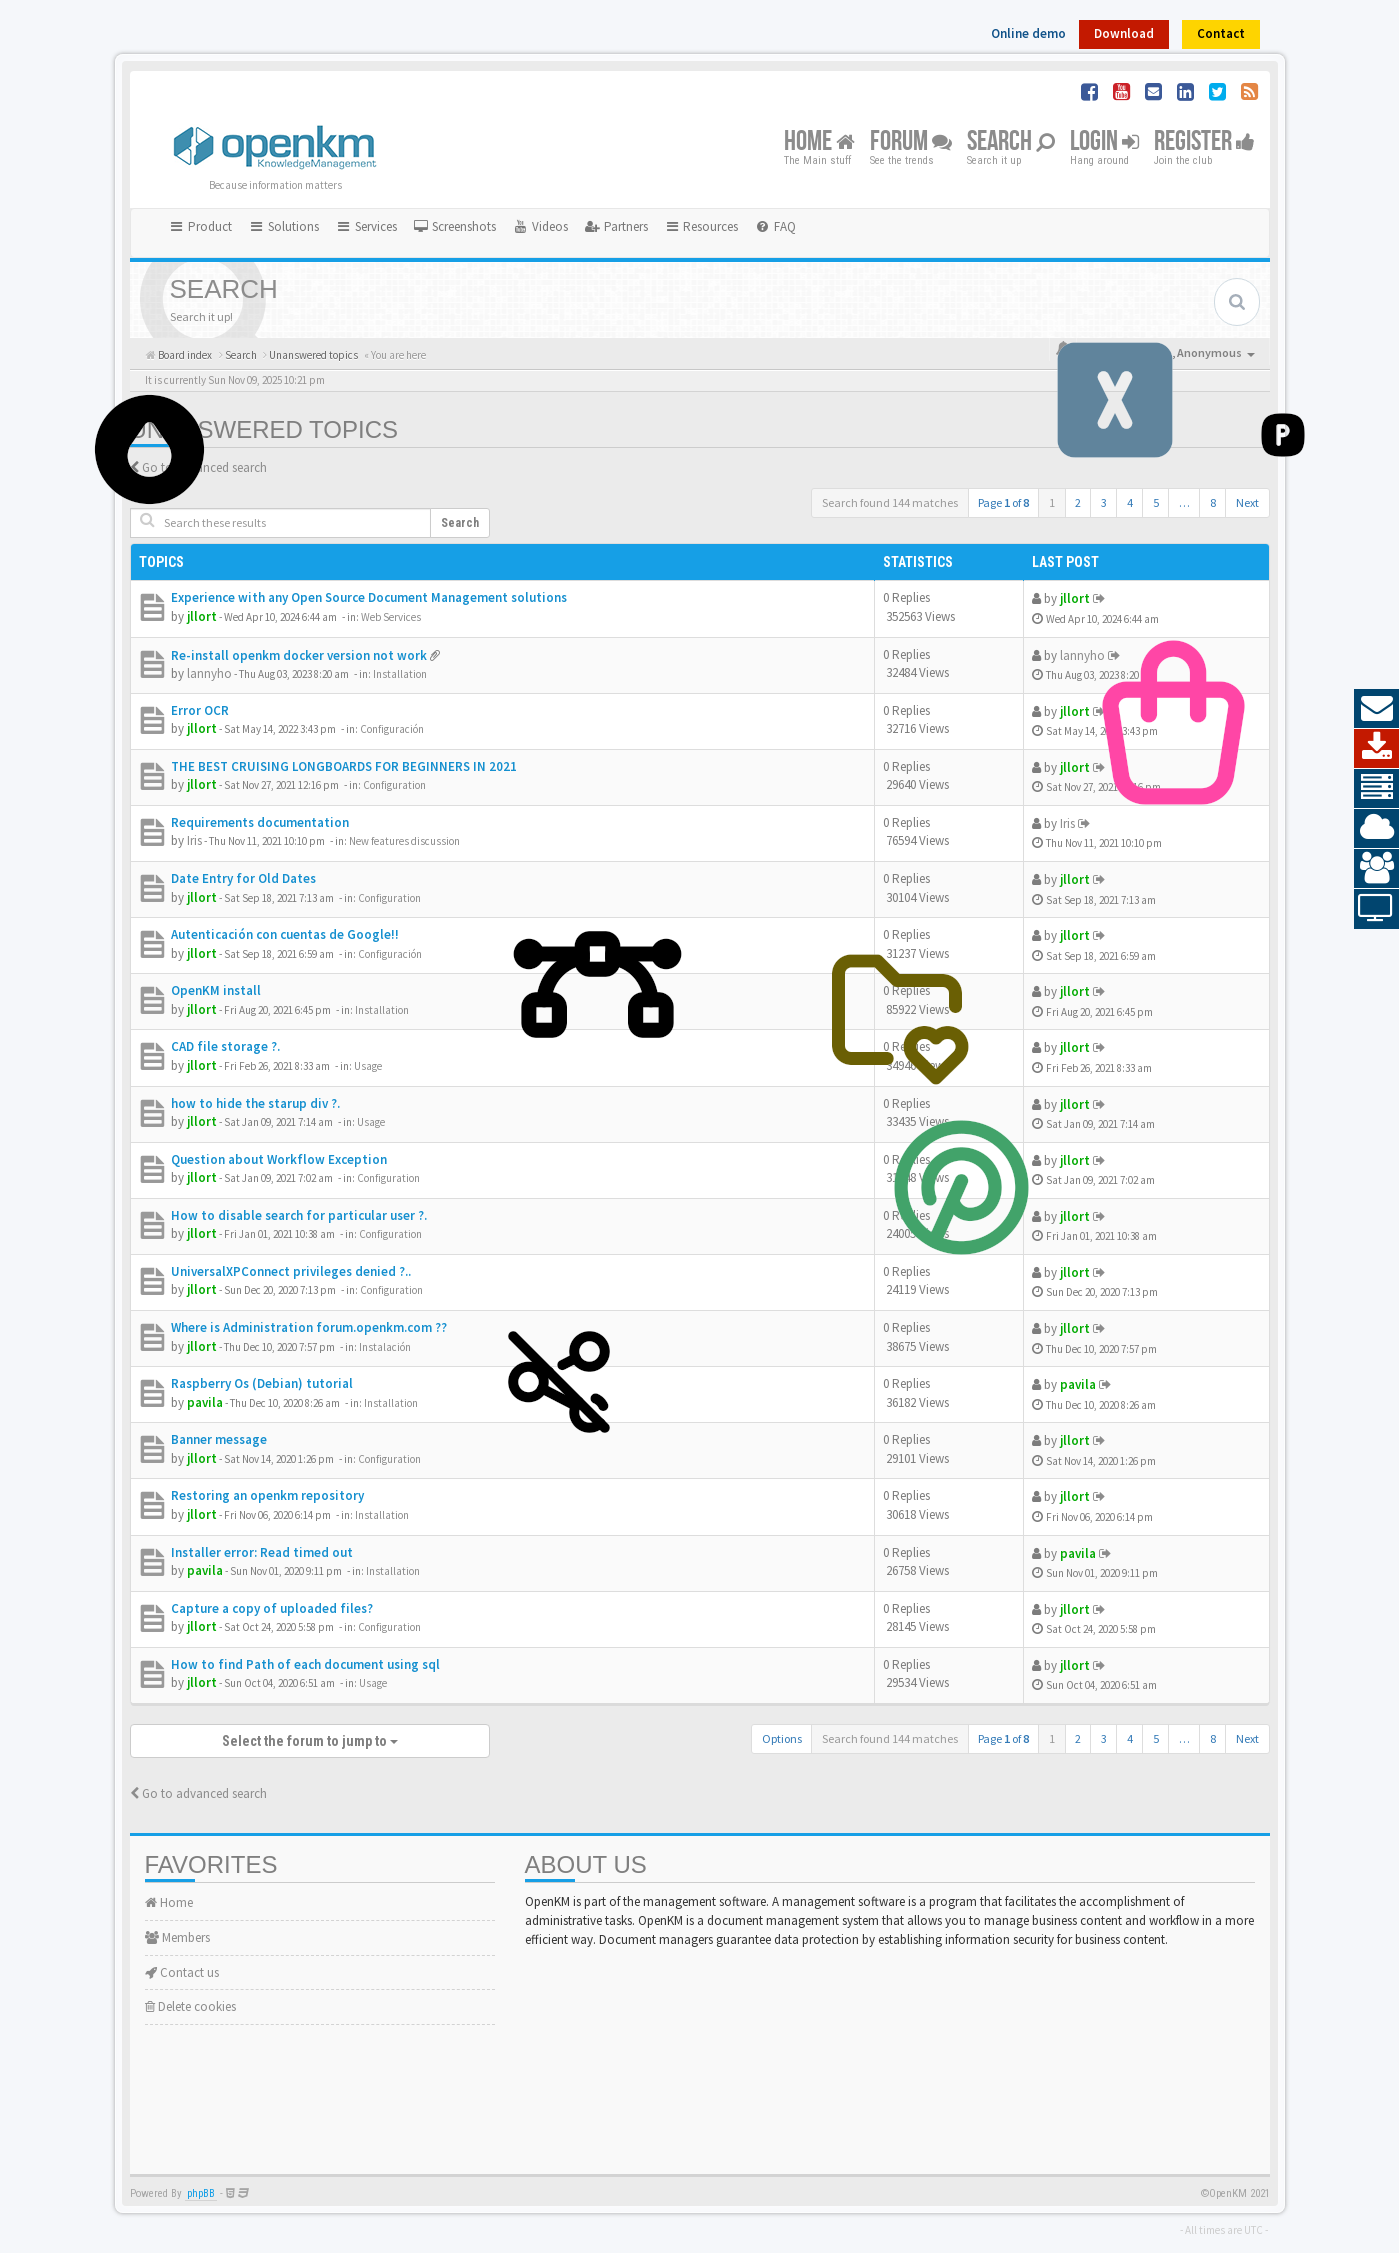 This screenshot has width=1399, height=2253. I want to click on close or dismiss a window, so click(1115, 400).